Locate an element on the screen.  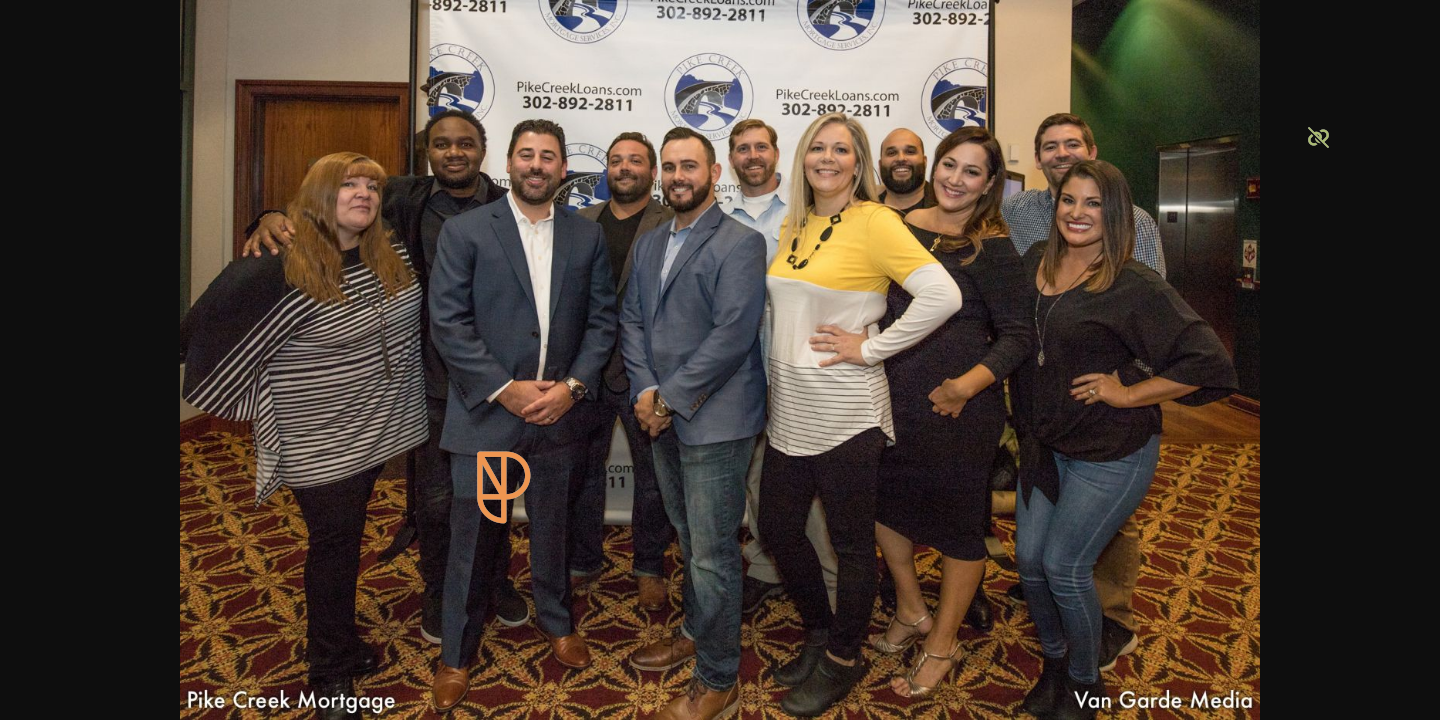
phosphor icons logo is located at coordinates (498, 483).